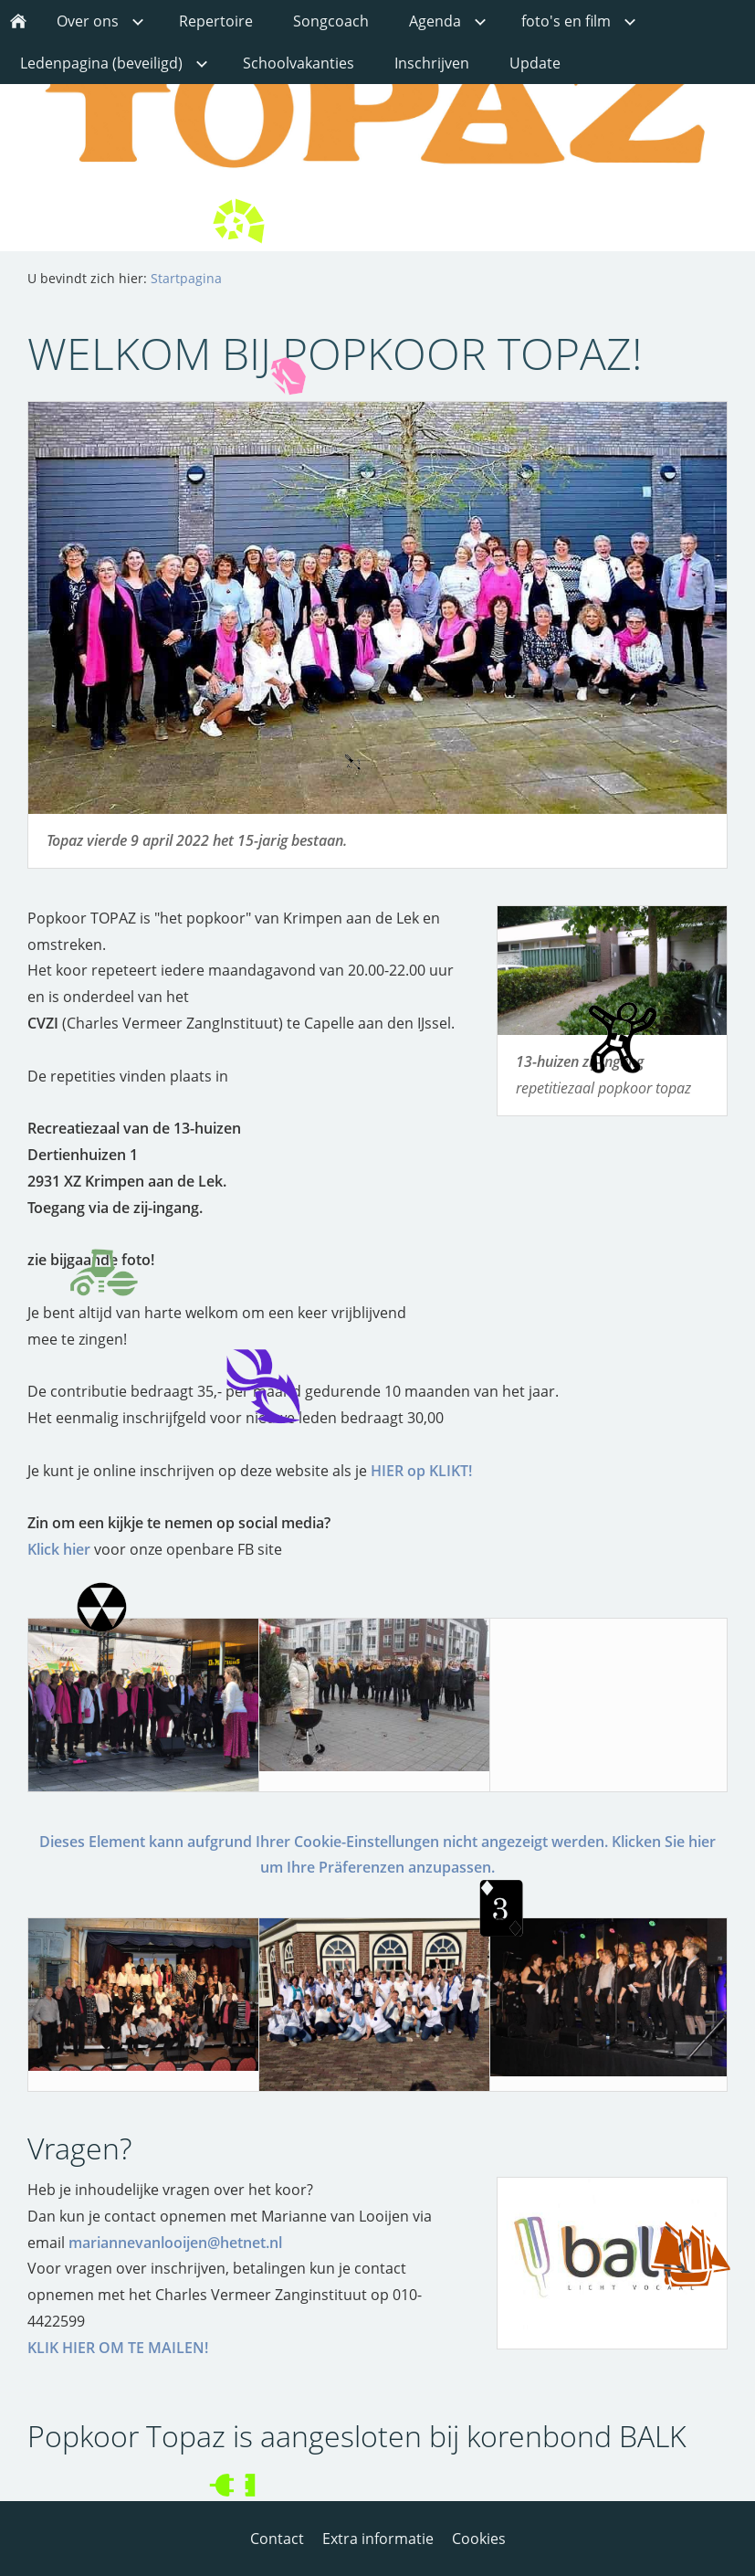  I want to click on access tools or settings, so click(352, 762).